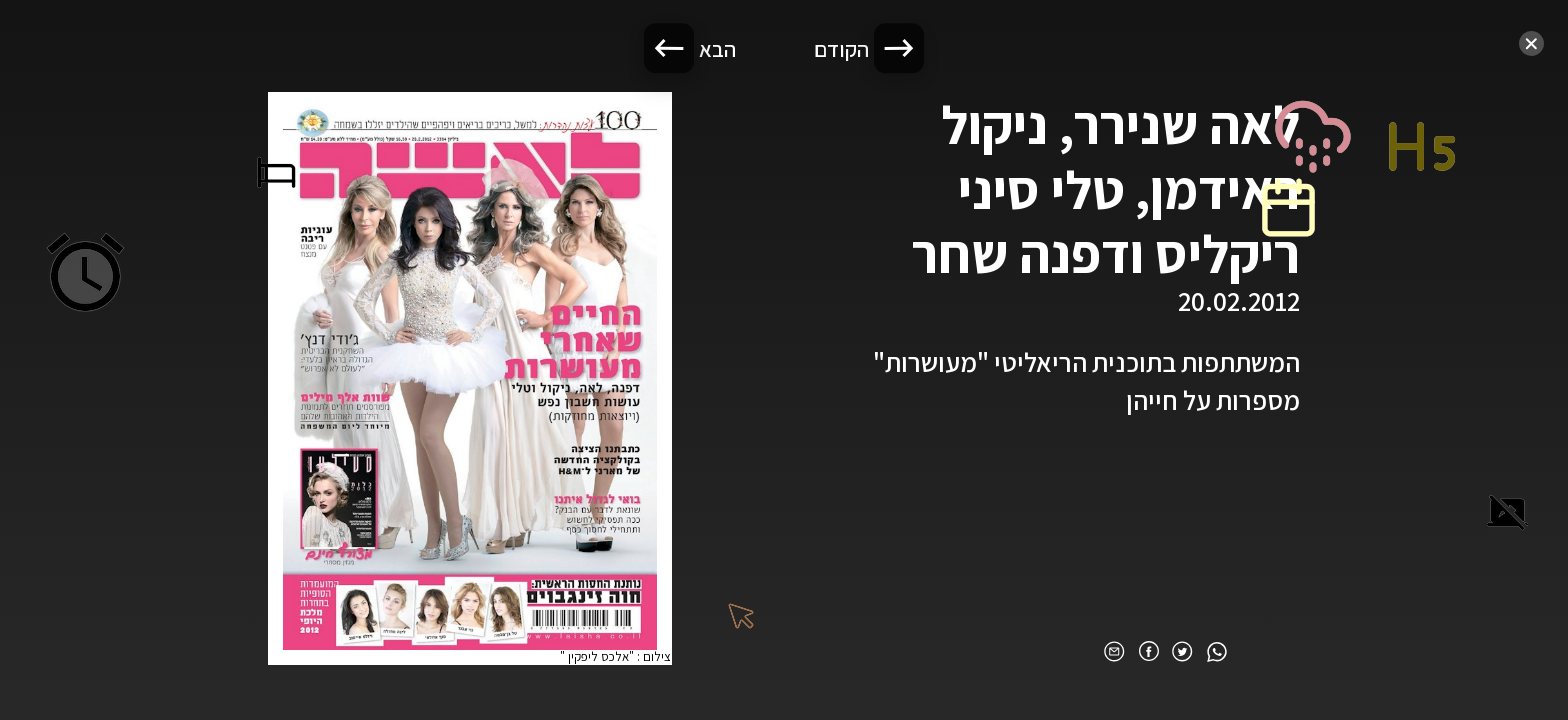  I want to click on mouse cursor indicator, so click(741, 616).